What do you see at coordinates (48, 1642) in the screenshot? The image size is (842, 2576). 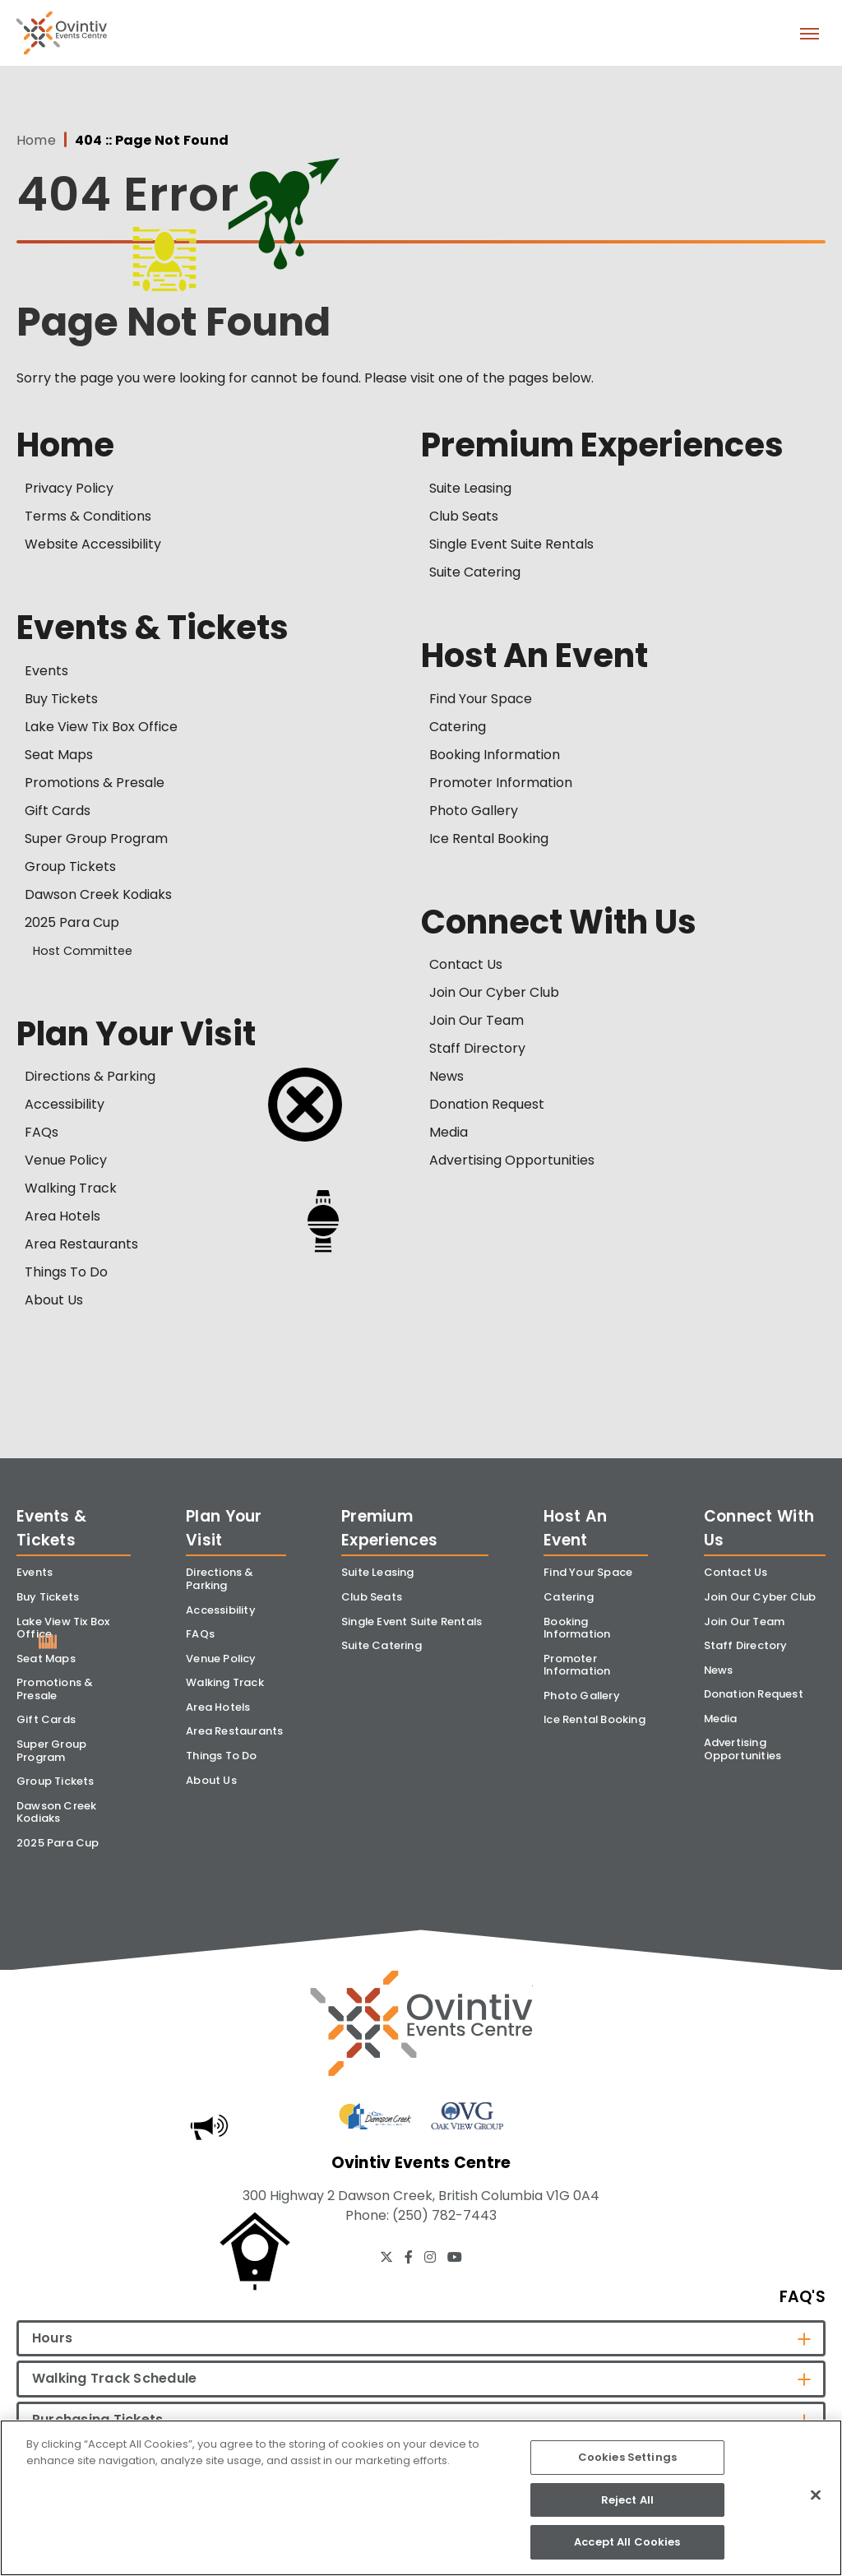 I see `open piano or keyboard instrument` at bounding box center [48, 1642].